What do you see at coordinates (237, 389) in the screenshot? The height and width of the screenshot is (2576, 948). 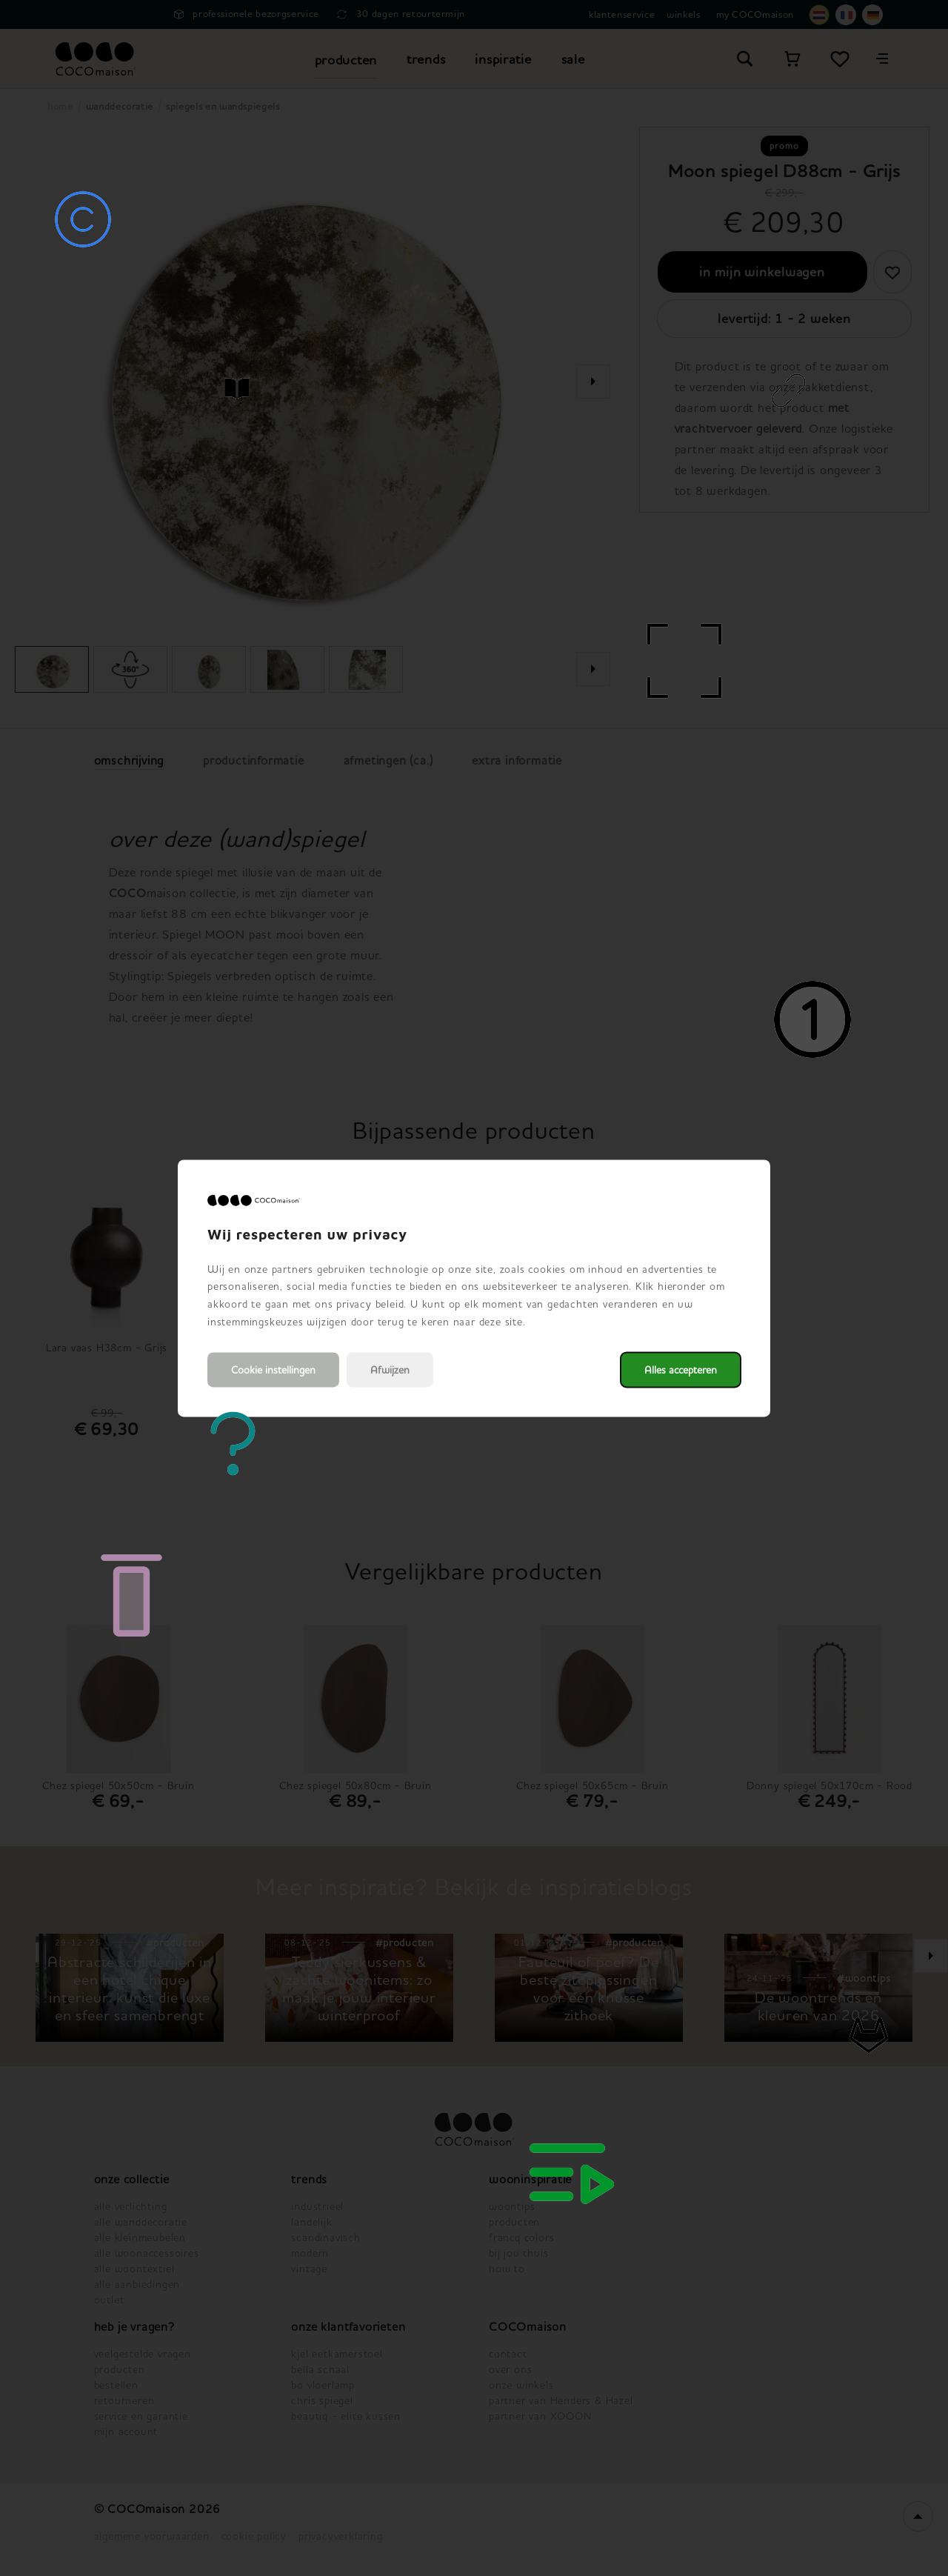 I see `open your library or reading list` at bounding box center [237, 389].